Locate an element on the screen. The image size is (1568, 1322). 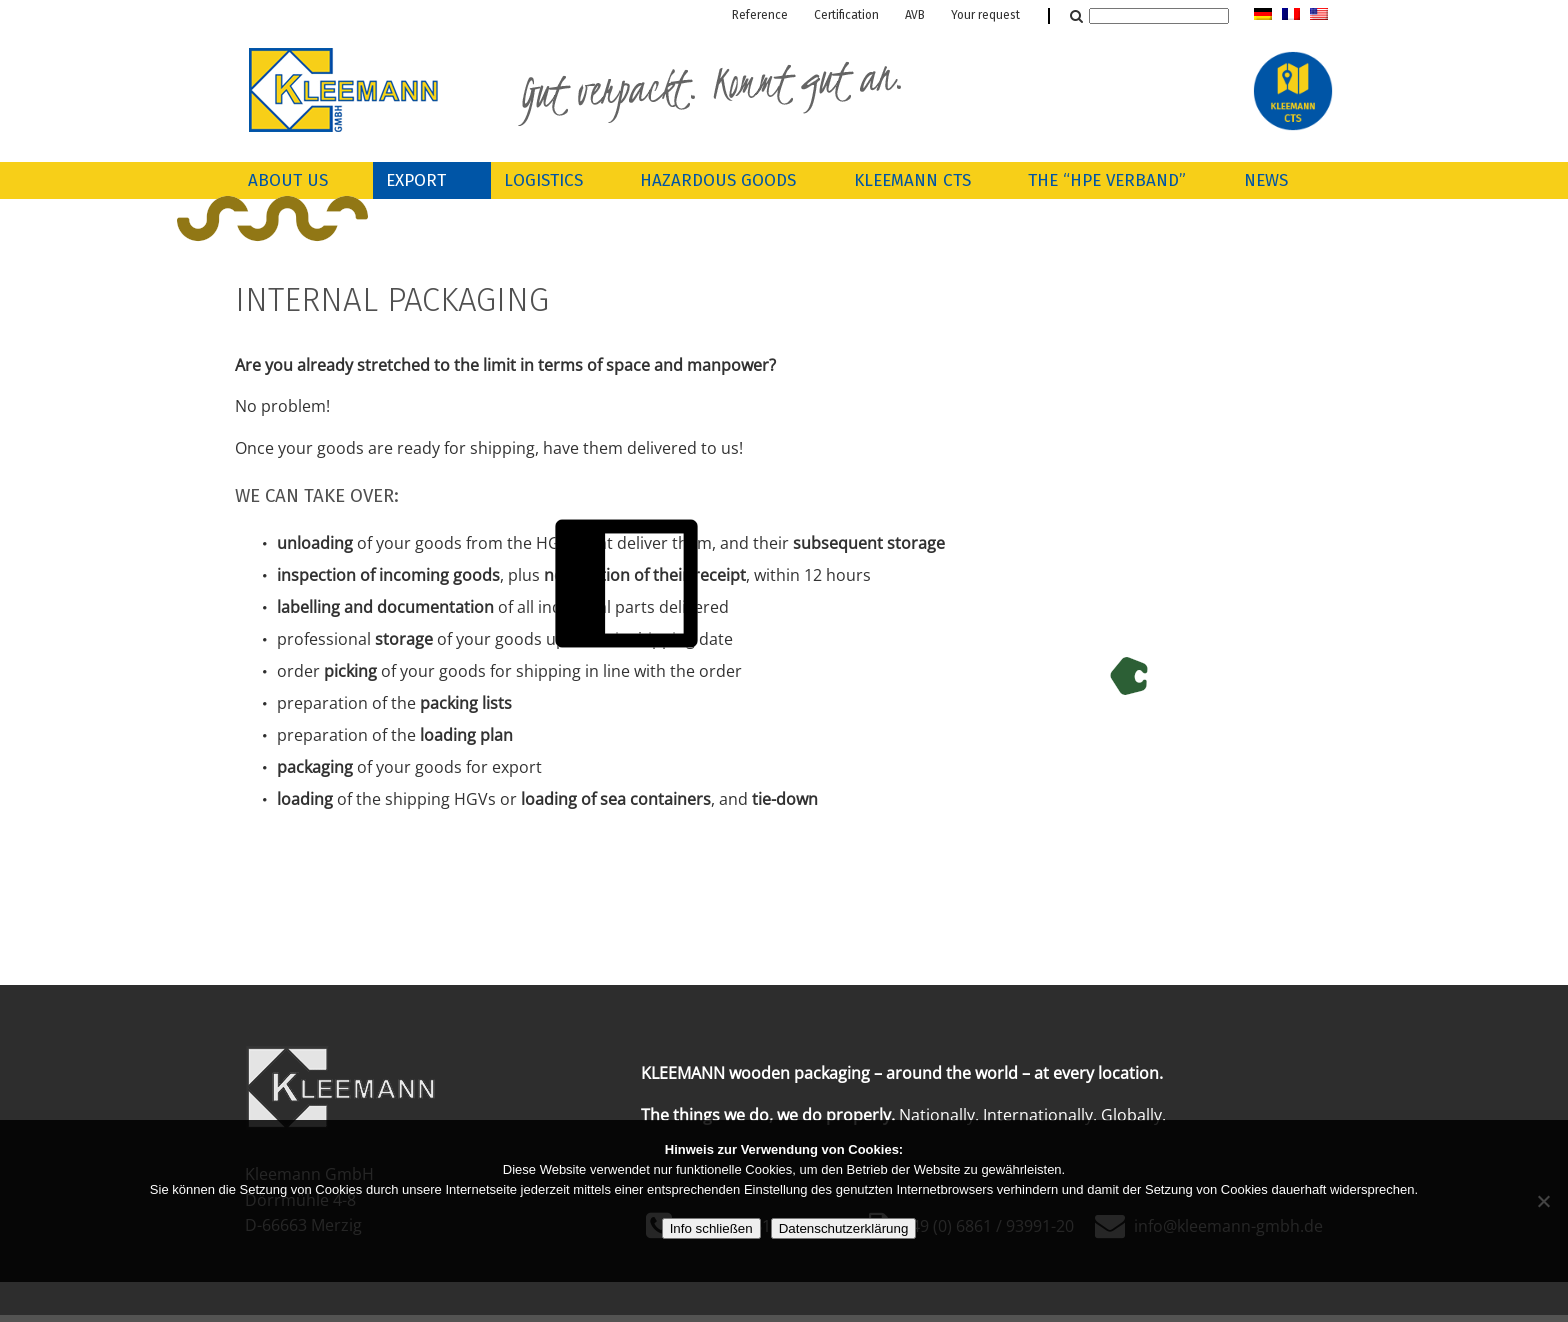
toggle the sidebar panel is located at coordinates (626, 583).